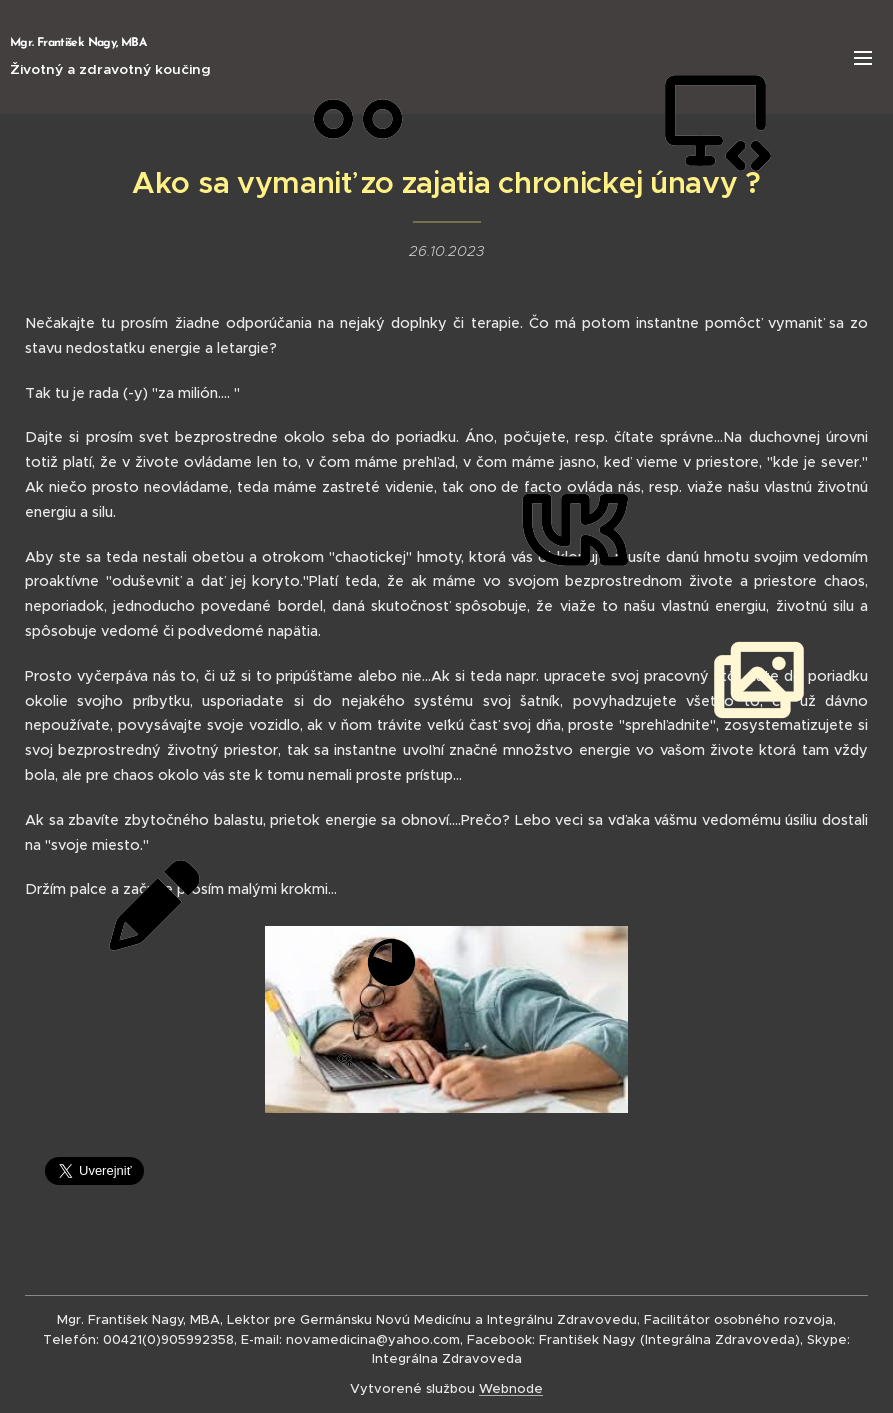 This screenshot has height=1413, width=893. Describe the element at coordinates (154, 905) in the screenshot. I see `edit or modify content` at that location.